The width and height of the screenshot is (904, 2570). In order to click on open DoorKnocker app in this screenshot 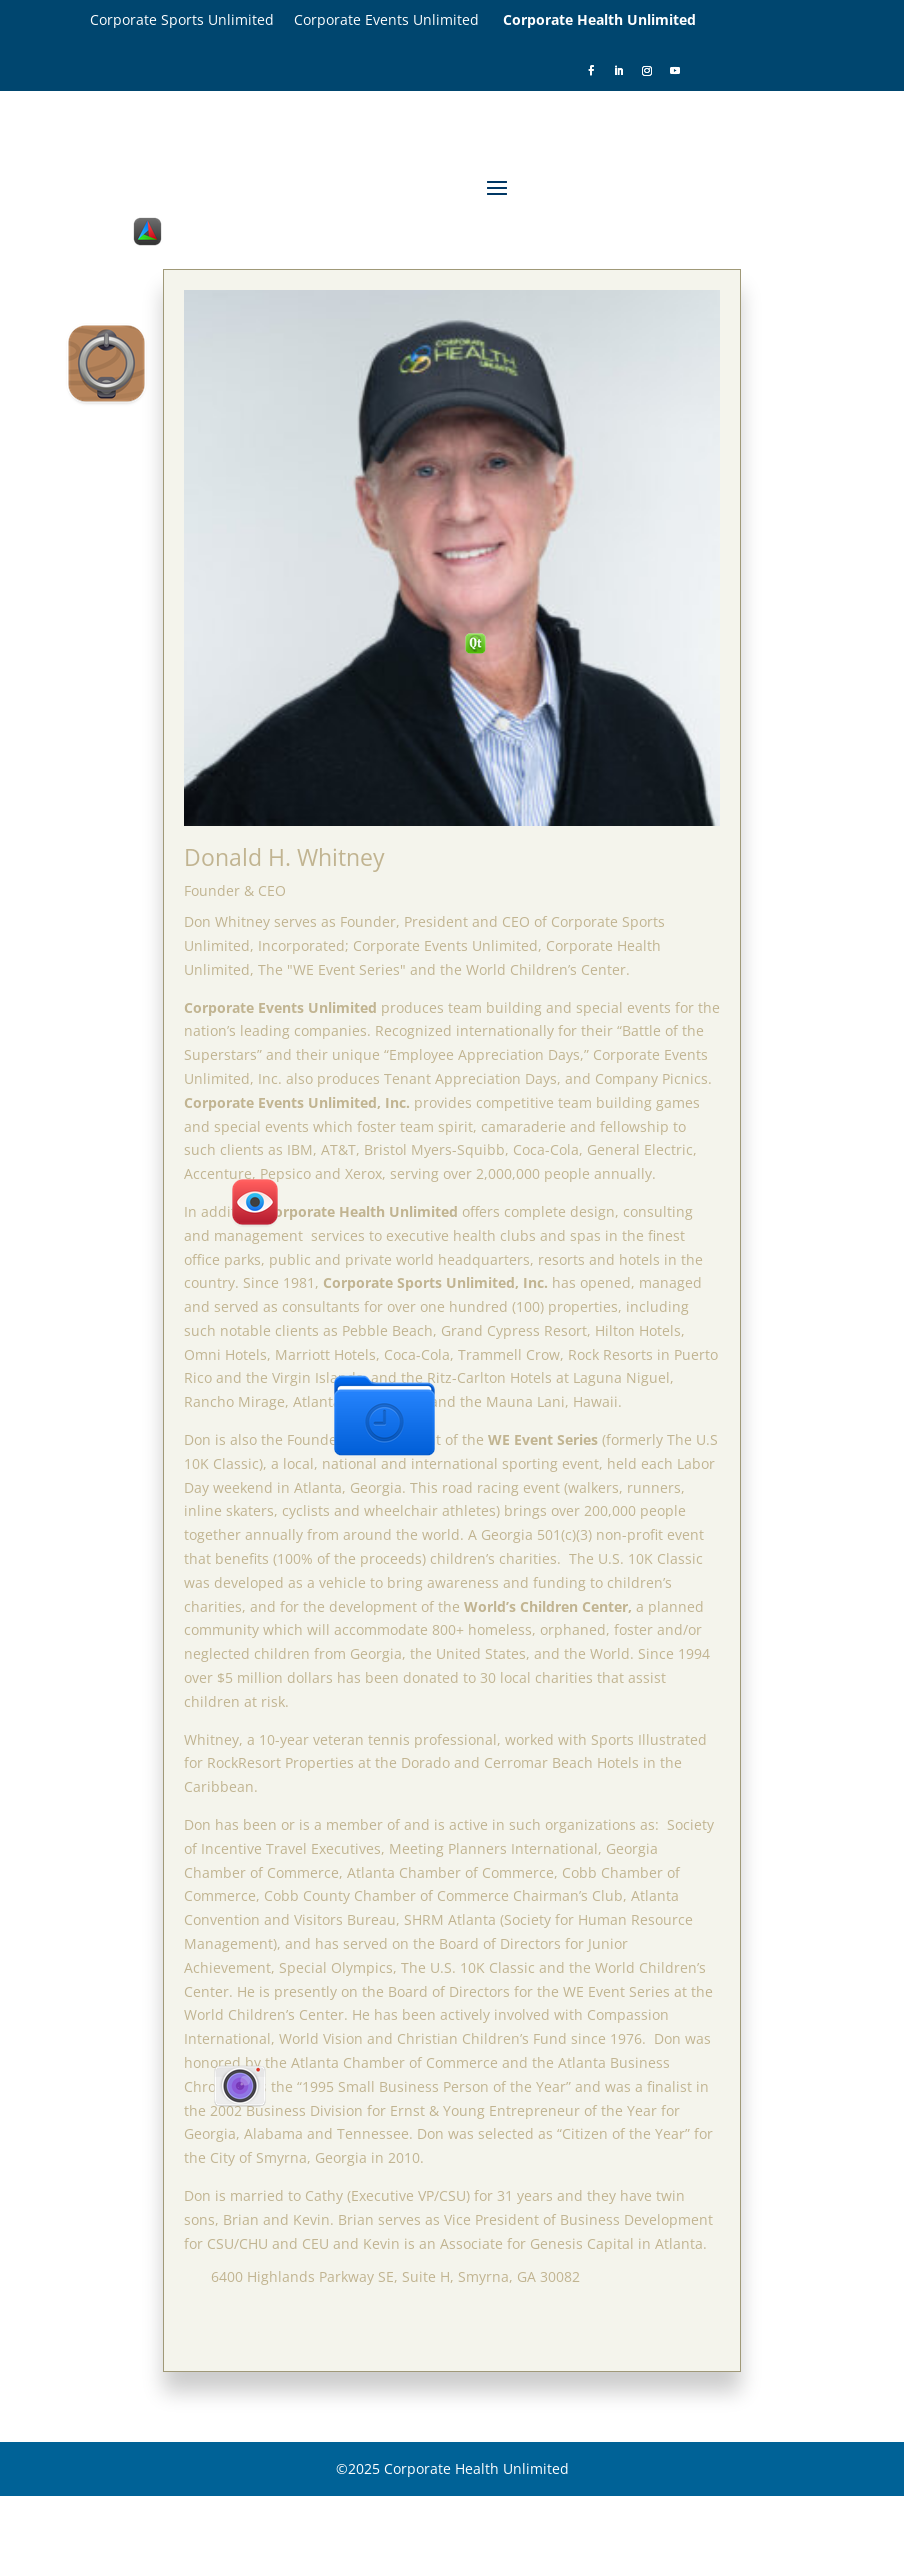, I will do `click(106, 363)`.